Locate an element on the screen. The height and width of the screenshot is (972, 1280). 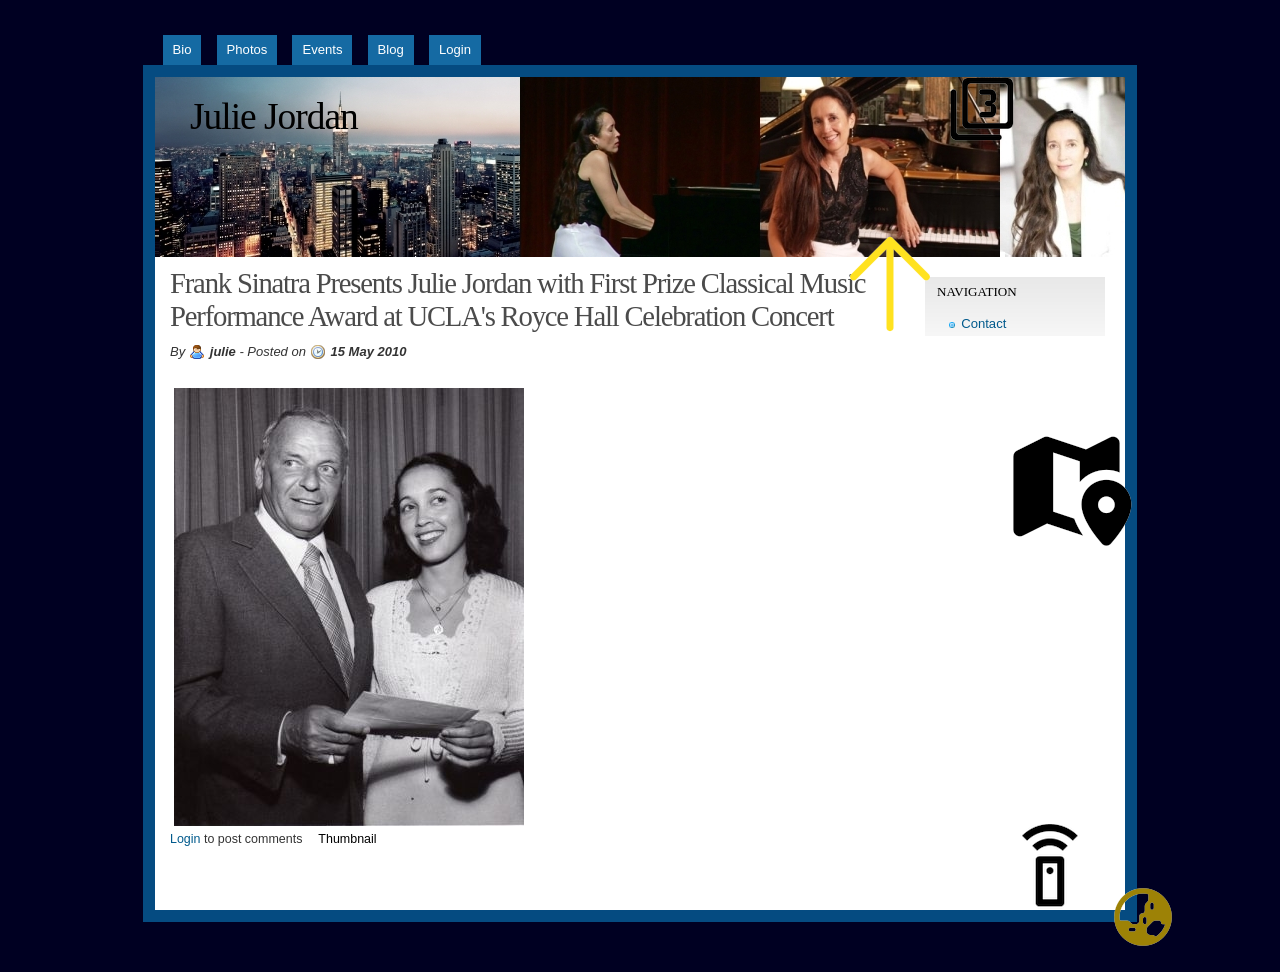
switch to asia region settings is located at coordinates (1143, 917).